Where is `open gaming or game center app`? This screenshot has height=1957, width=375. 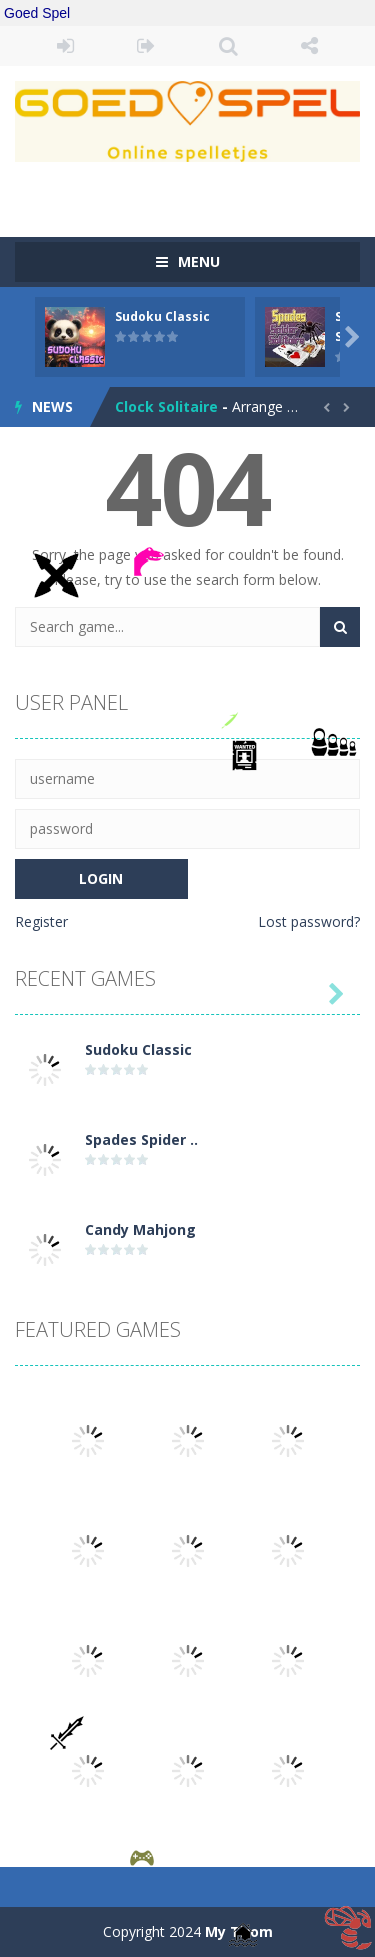 open gaming or game center app is located at coordinates (142, 1858).